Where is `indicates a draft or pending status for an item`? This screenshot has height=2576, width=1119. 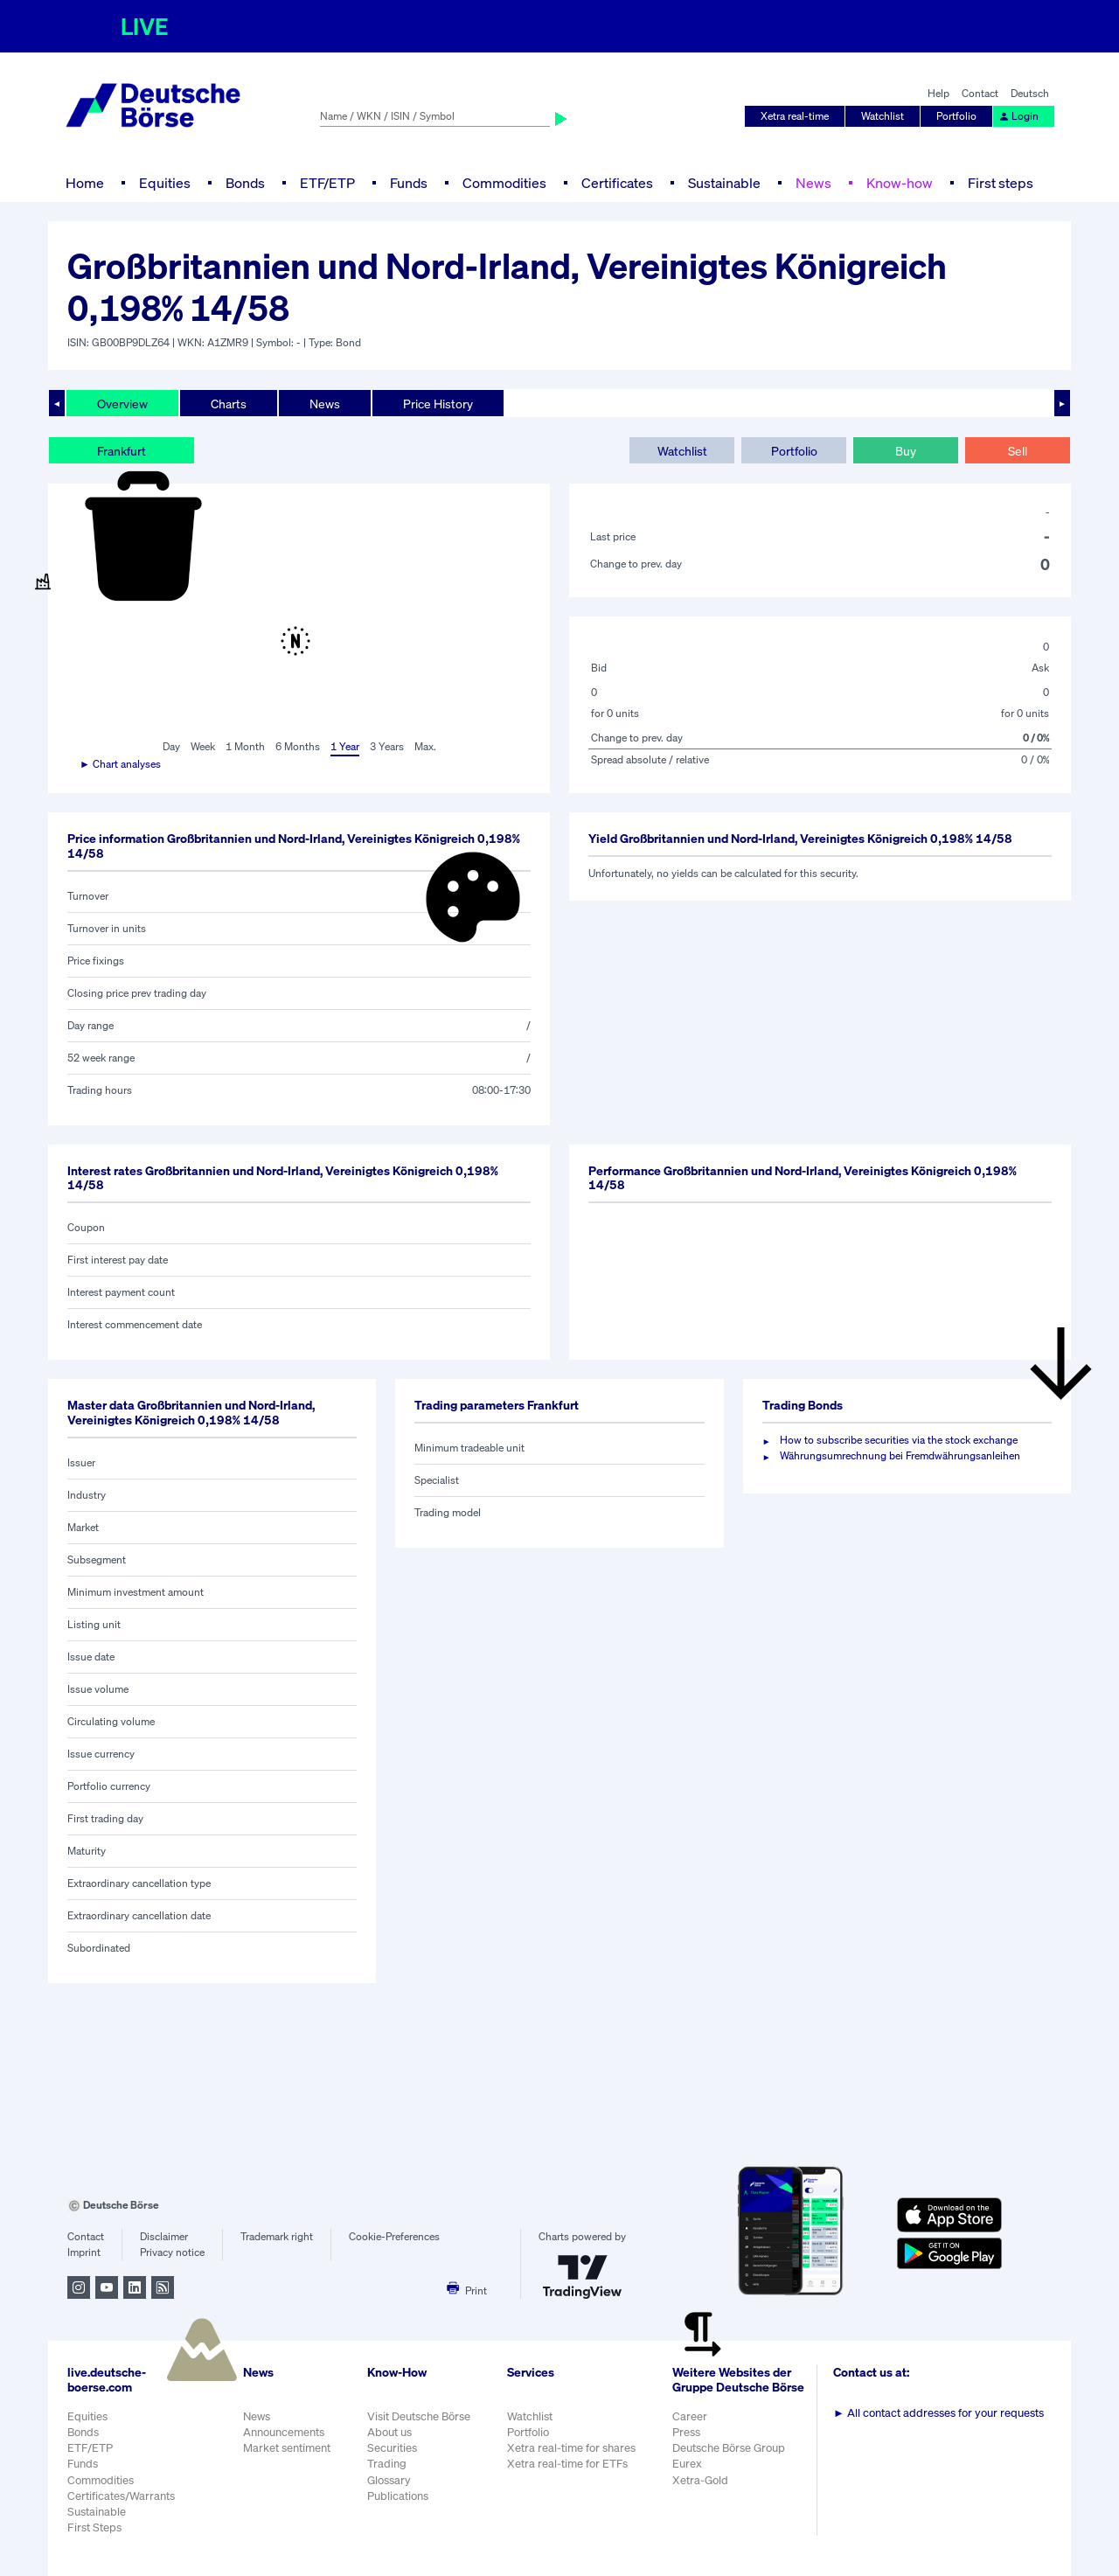 indicates a draft or pending status for an item is located at coordinates (295, 641).